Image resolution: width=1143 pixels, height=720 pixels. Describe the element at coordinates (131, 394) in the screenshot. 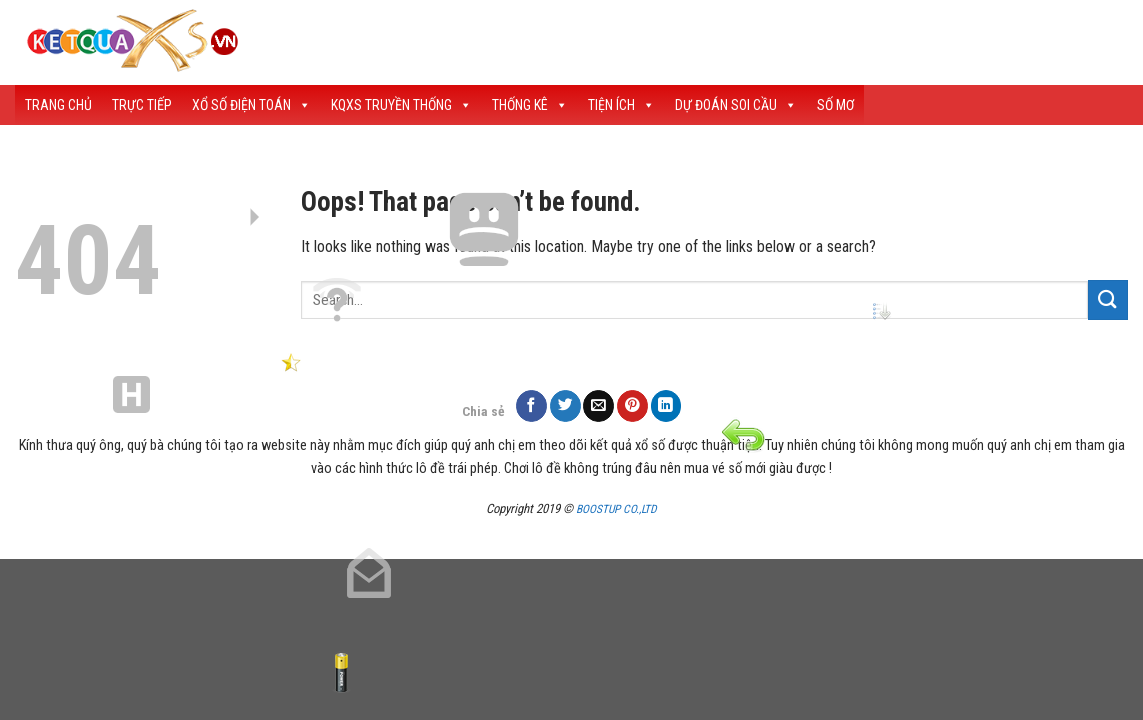

I see `indicates HSPA mobile network connection` at that location.